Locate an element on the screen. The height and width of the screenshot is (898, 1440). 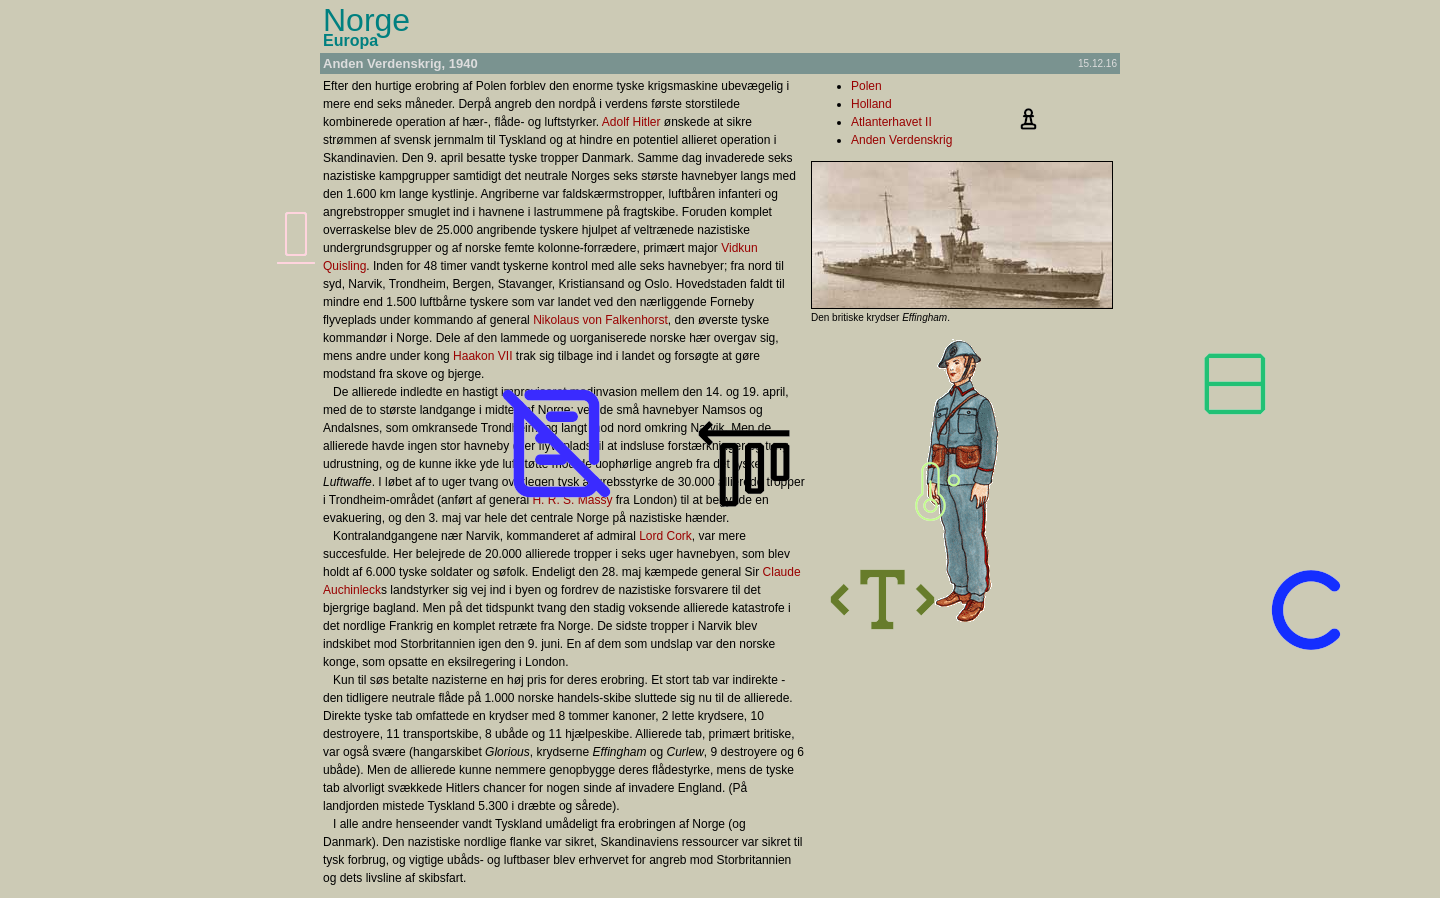
indicates the letter C or a C-related category is located at coordinates (1306, 610).